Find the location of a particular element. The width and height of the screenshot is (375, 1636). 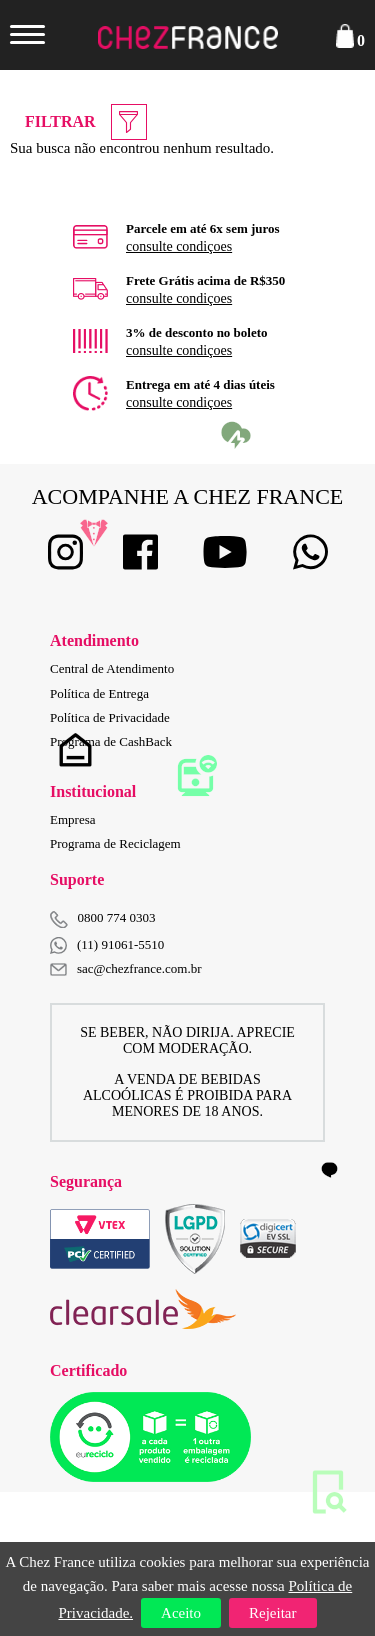

stylelint CSS linting tool logo is located at coordinates (94, 533).